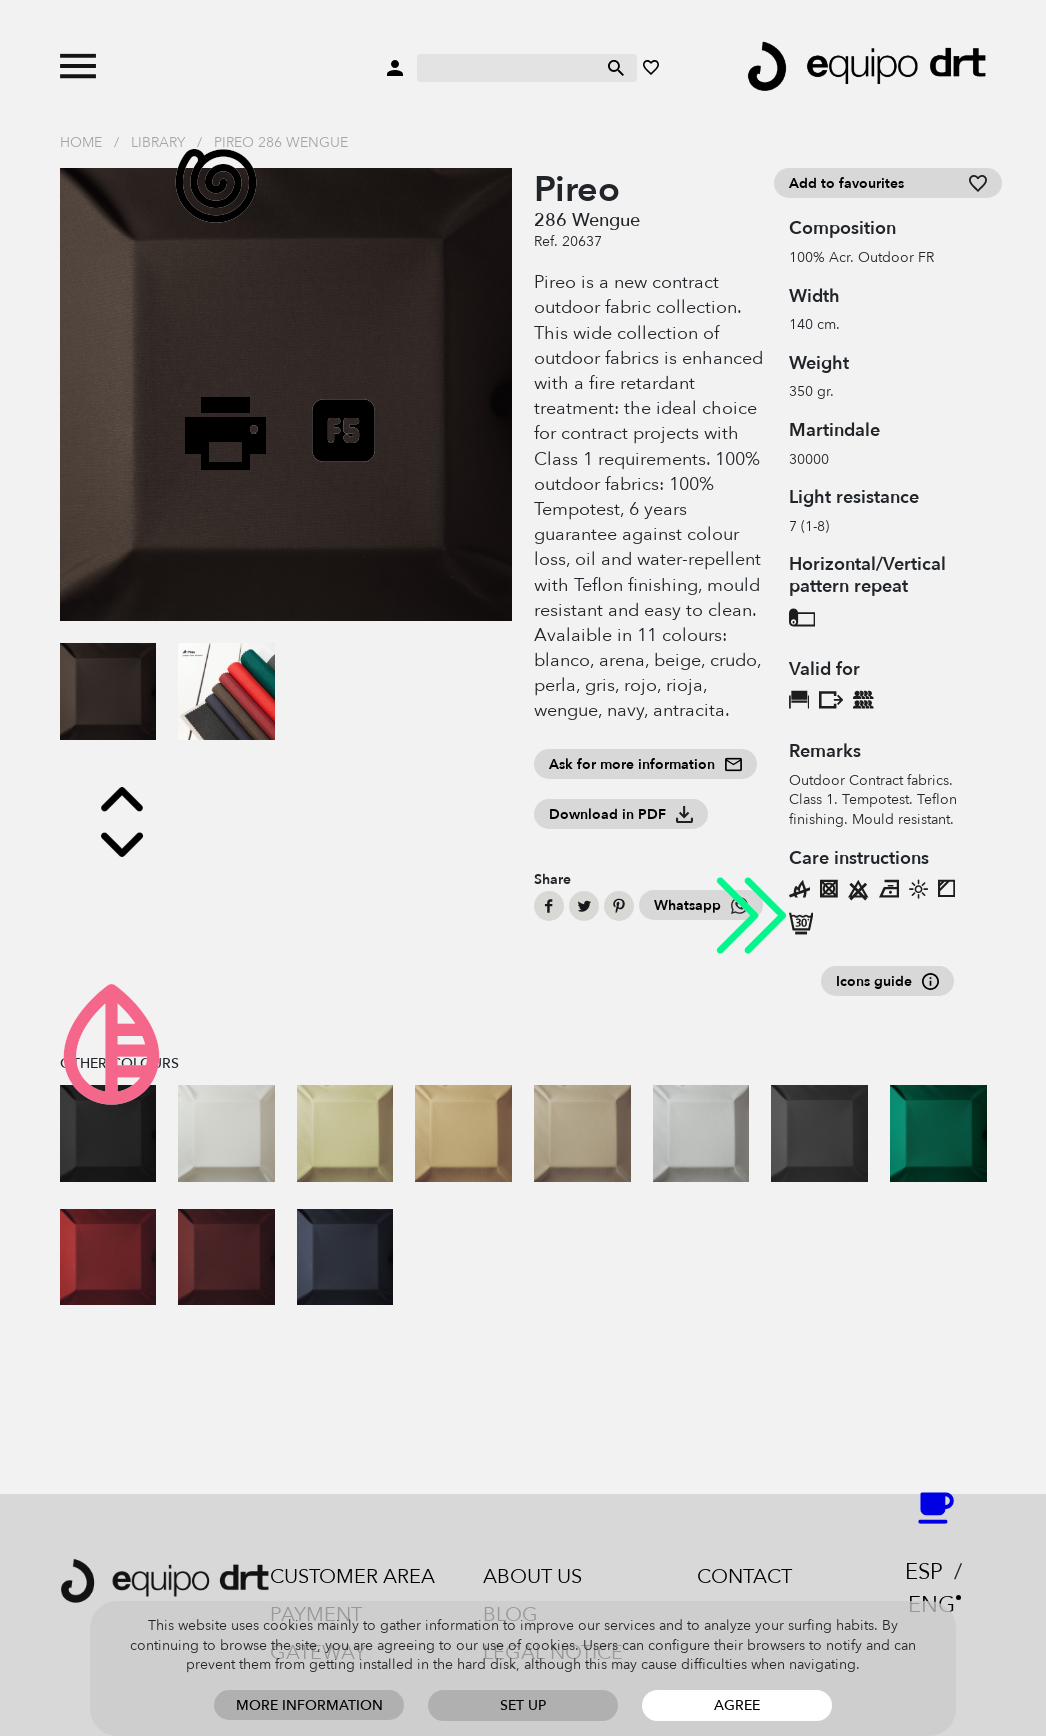  Describe the element at coordinates (216, 186) in the screenshot. I see `access terminal or command line interface` at that location.